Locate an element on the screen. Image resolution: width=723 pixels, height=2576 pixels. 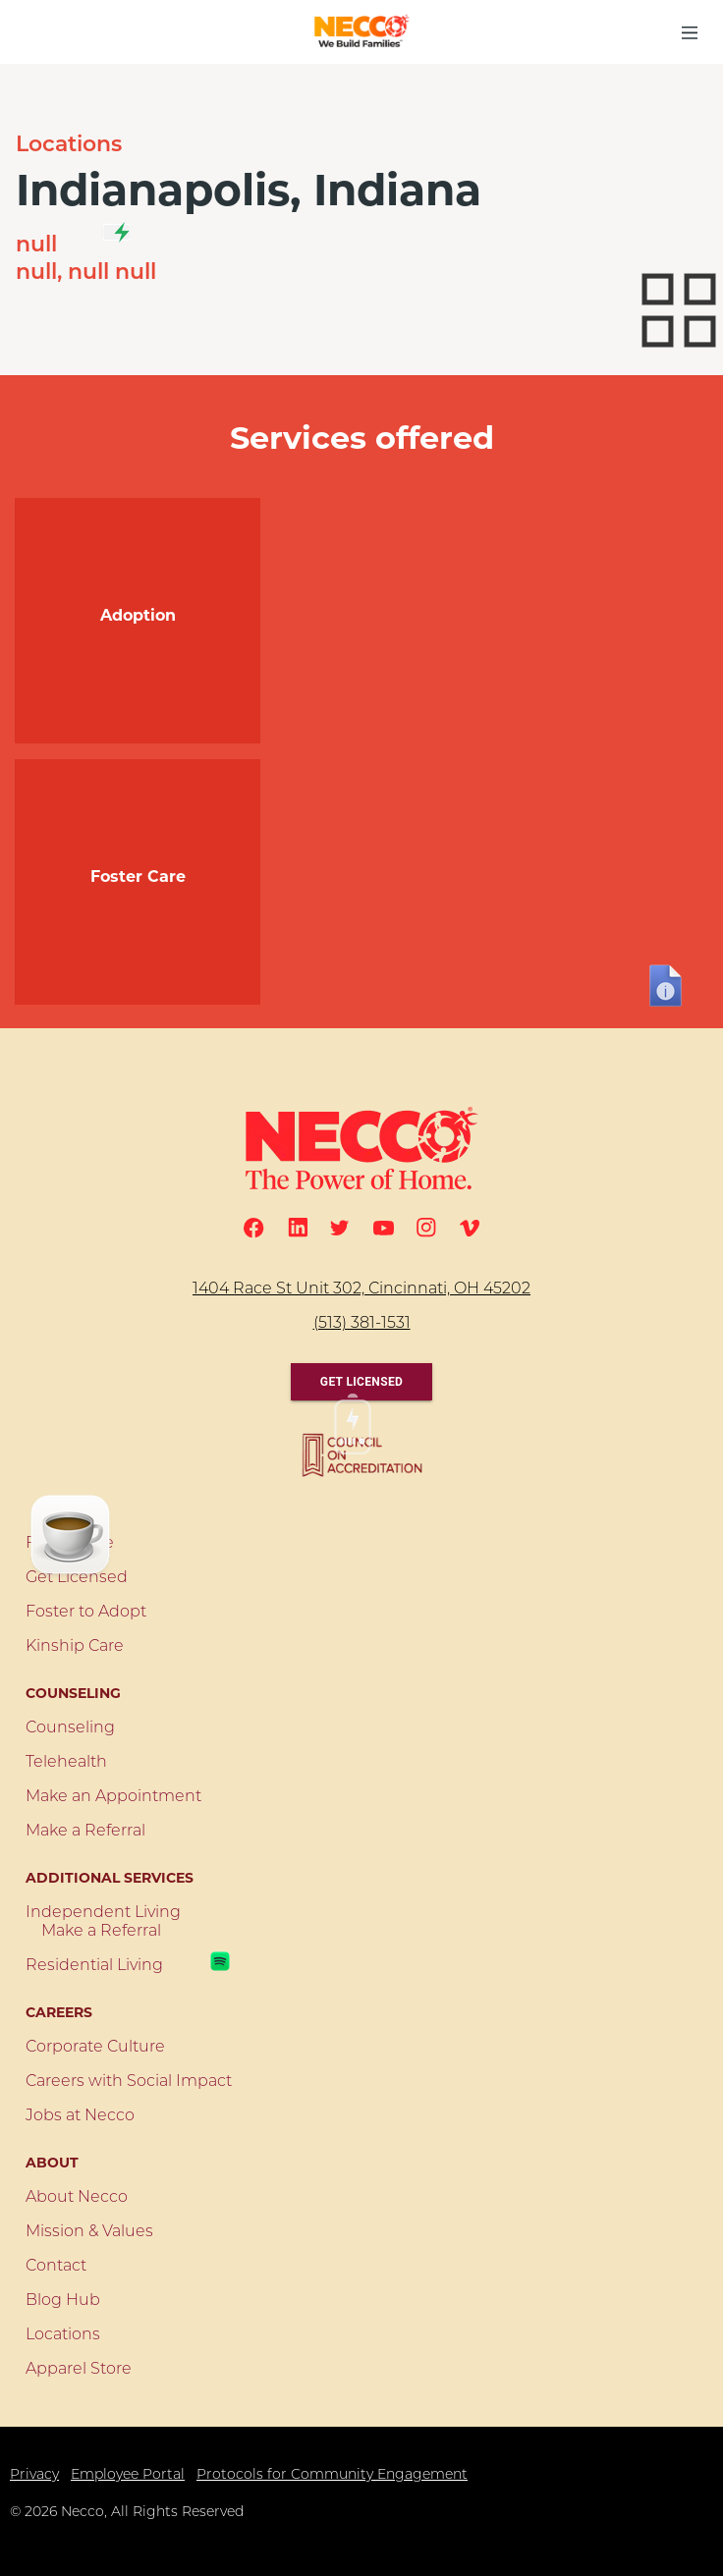
access msn account settings is located at coordinates (679, 310).